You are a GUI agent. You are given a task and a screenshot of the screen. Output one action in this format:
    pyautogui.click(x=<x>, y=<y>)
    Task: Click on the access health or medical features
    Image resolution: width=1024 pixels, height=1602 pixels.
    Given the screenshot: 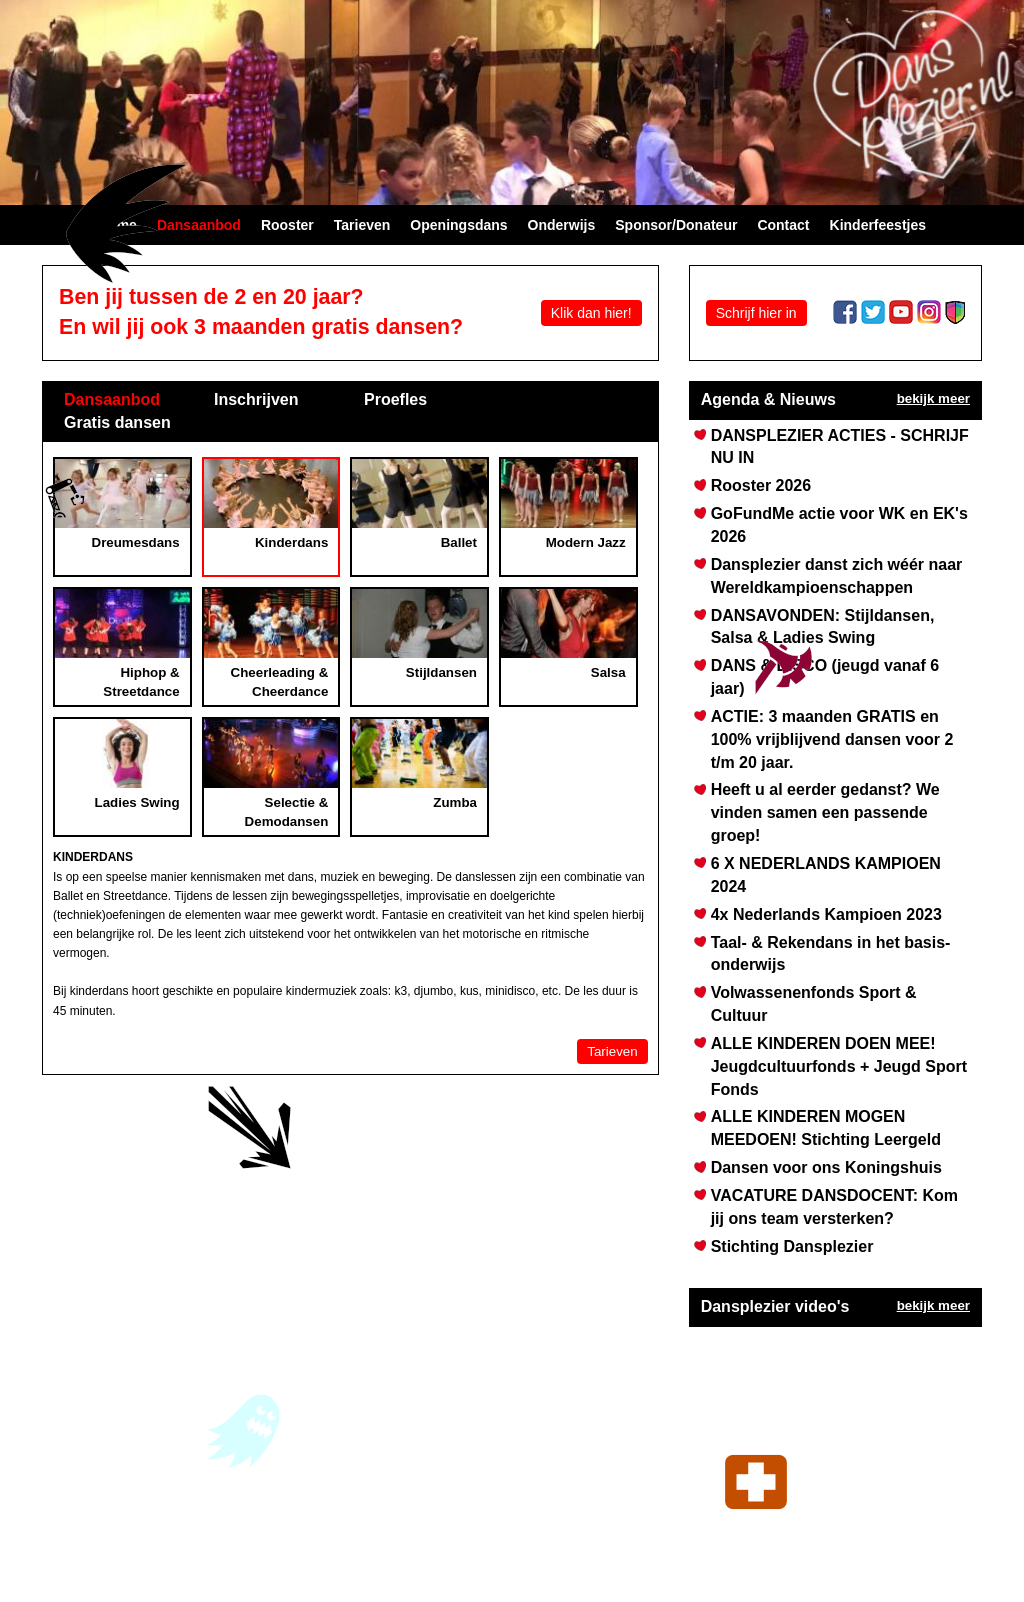 What is the action you would take?
    pyautogui.click(x=756, y=1482)
    